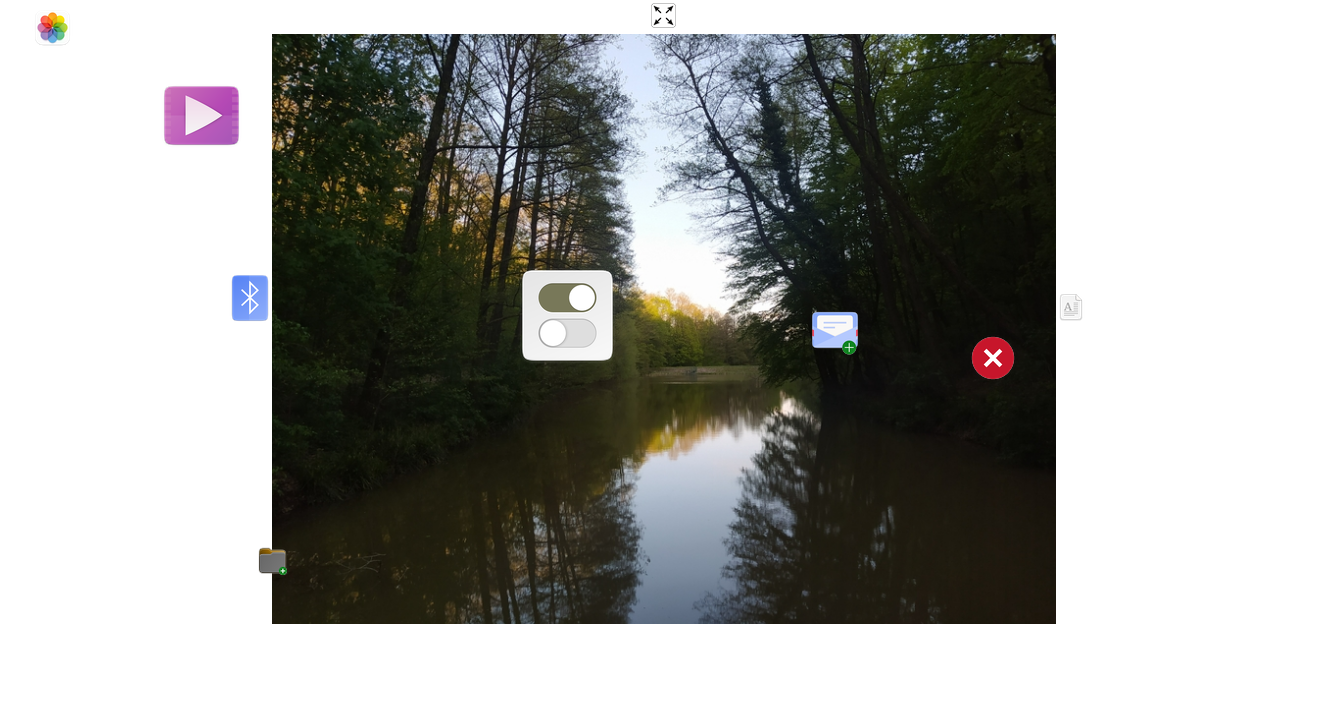  I want to click on open a rich text document, so click(1071, 307).